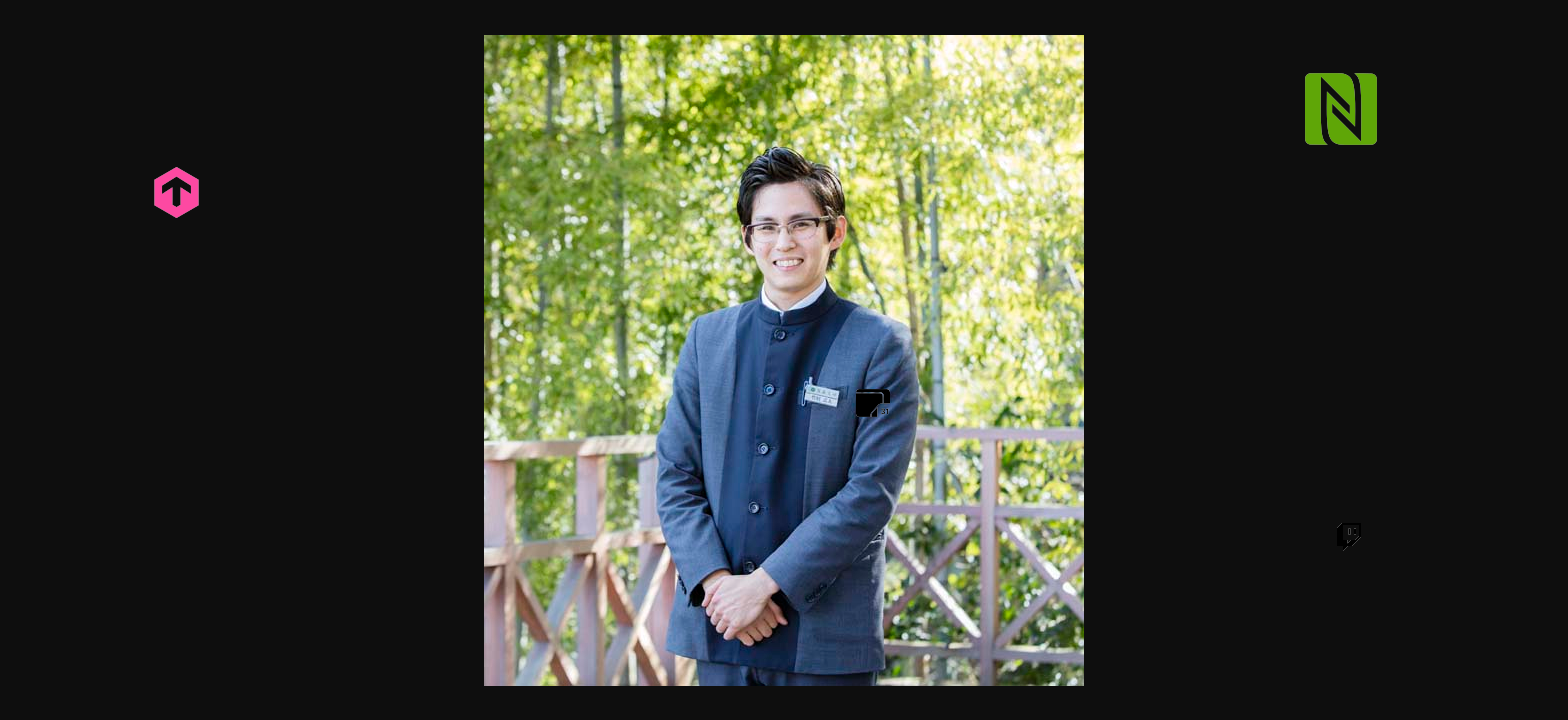 This screenshot has width=1568, height=720. I want to click on open checkmk monitoring dashboard, so click(176, 192).